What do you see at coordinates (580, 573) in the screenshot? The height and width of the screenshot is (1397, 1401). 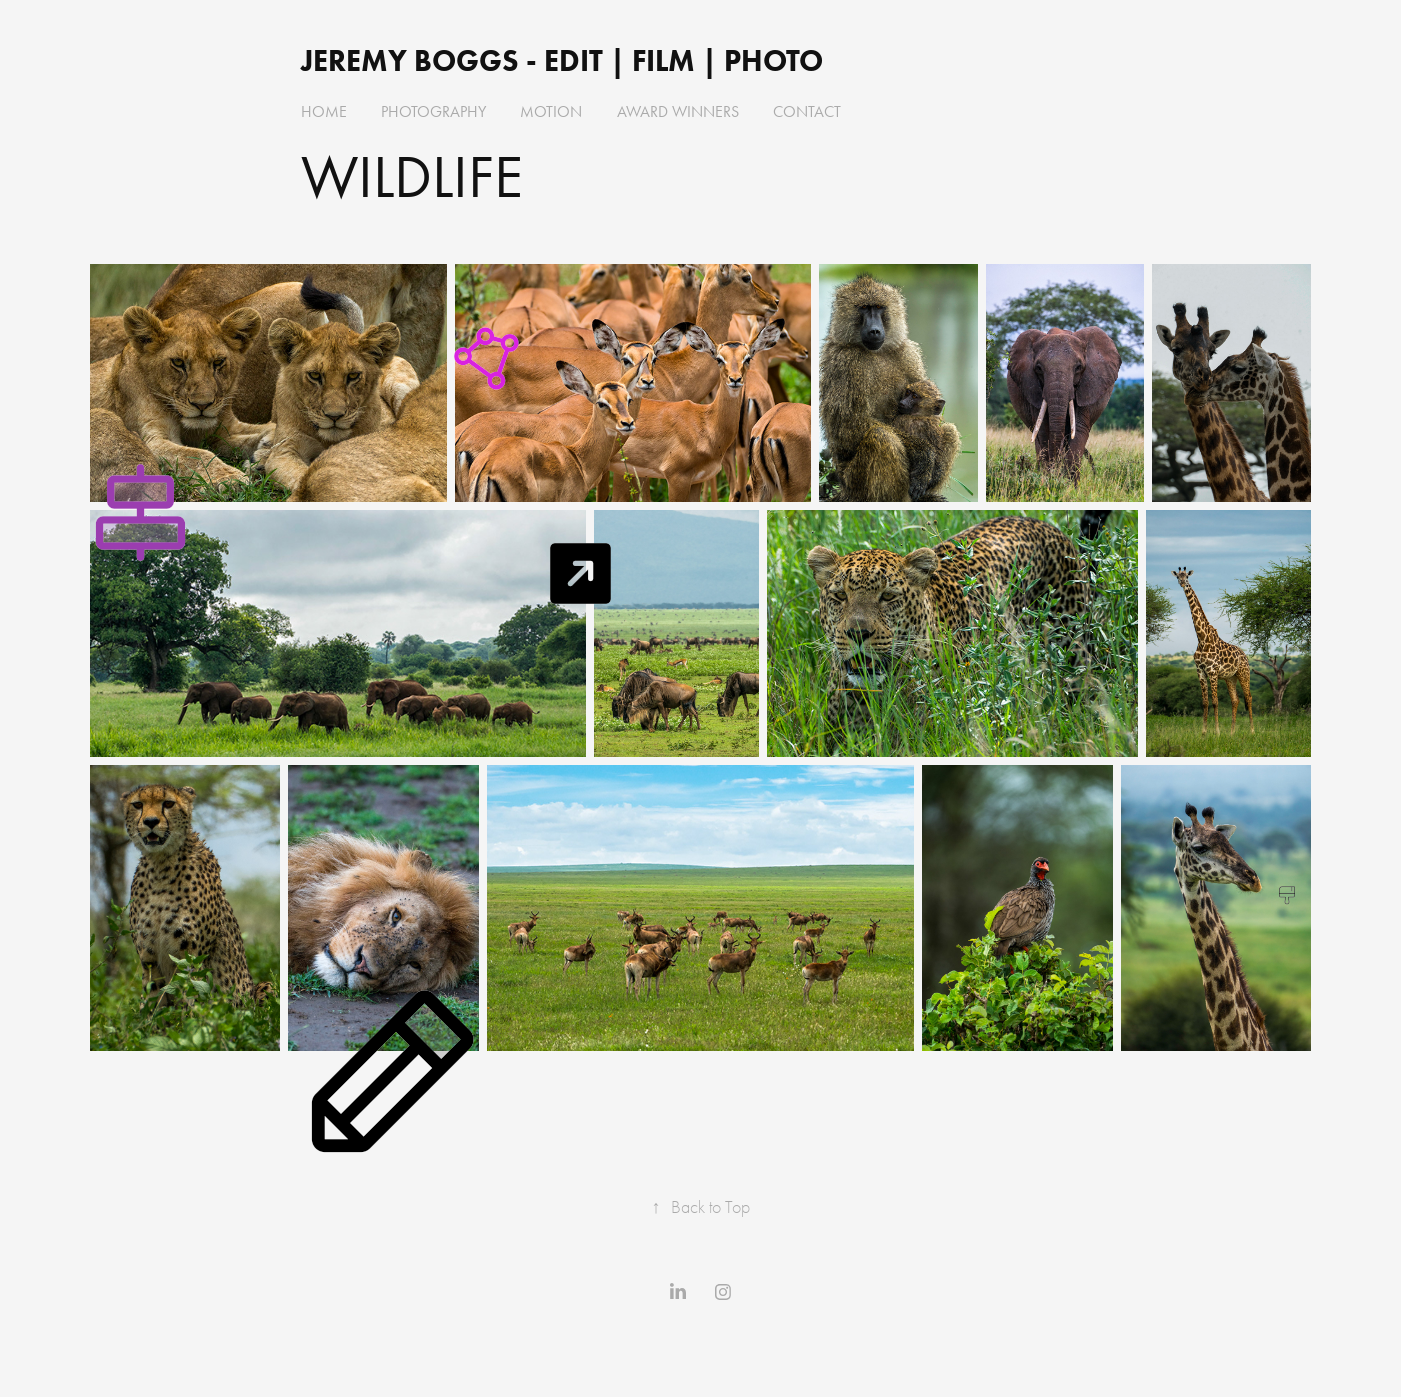 I see `open link in new tab or window` at bounding box center [580, 573].